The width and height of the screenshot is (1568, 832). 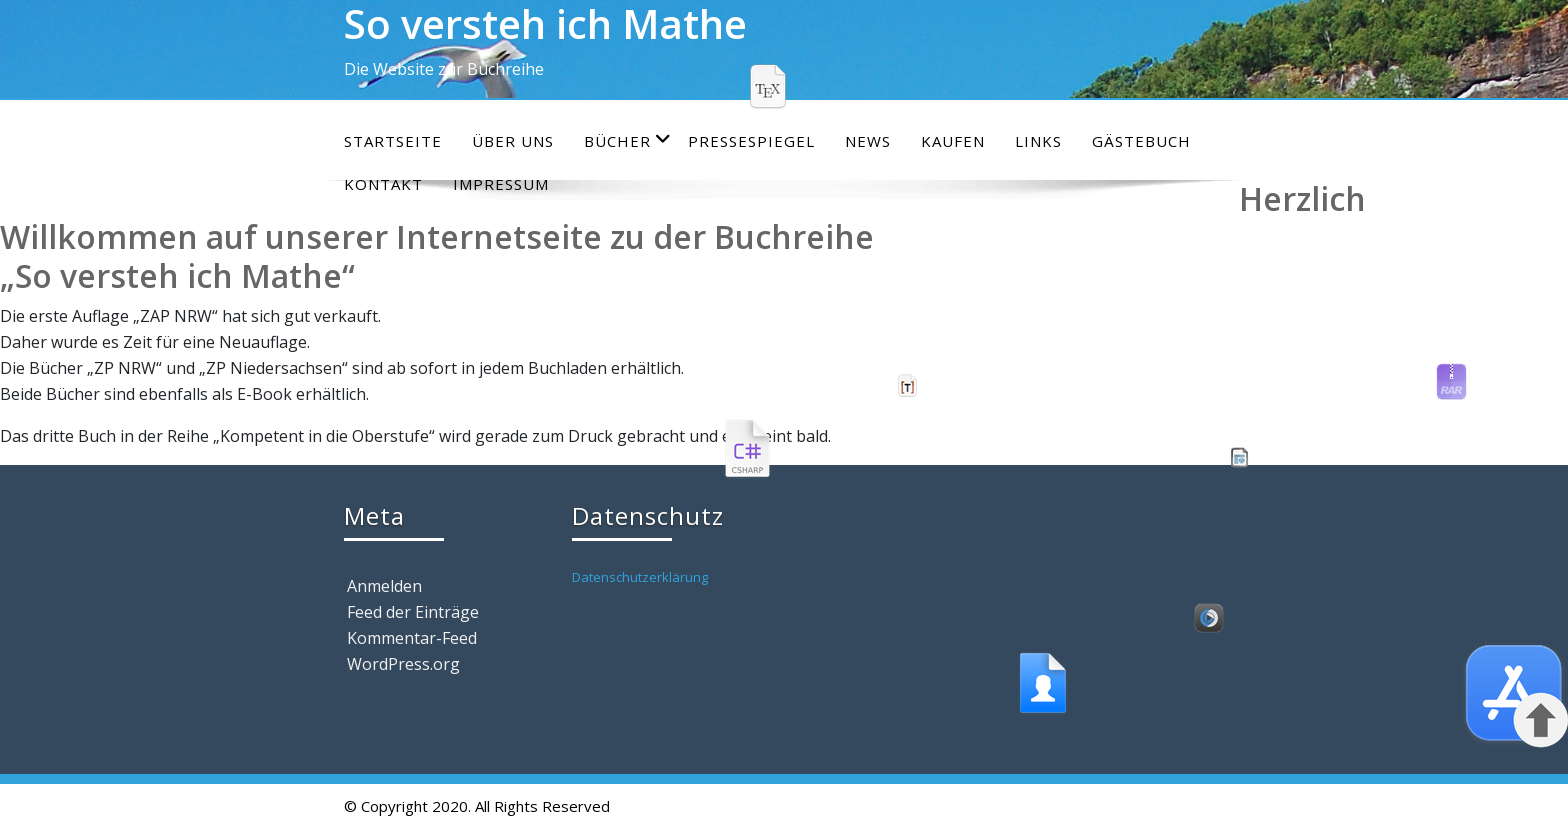 I want to click on open openshot video editor, so click(x=1209, y=618).